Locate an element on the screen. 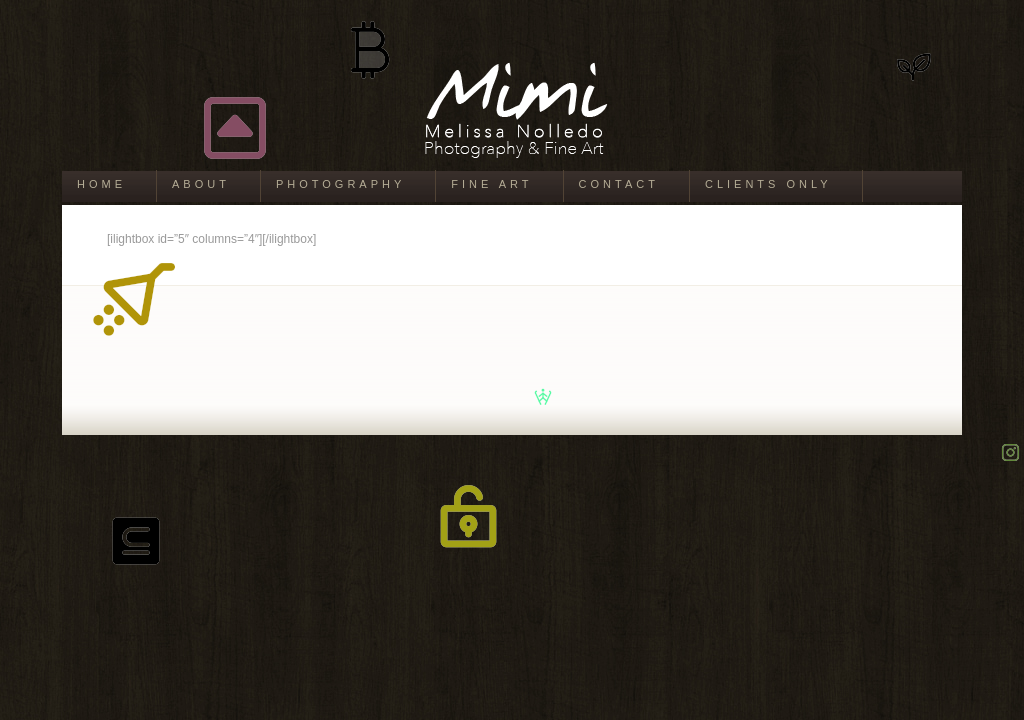 This screenshot has height=720, width=1024. indicates a subset relationship in mathematical or data contexts is located at coordinates (136, 541).